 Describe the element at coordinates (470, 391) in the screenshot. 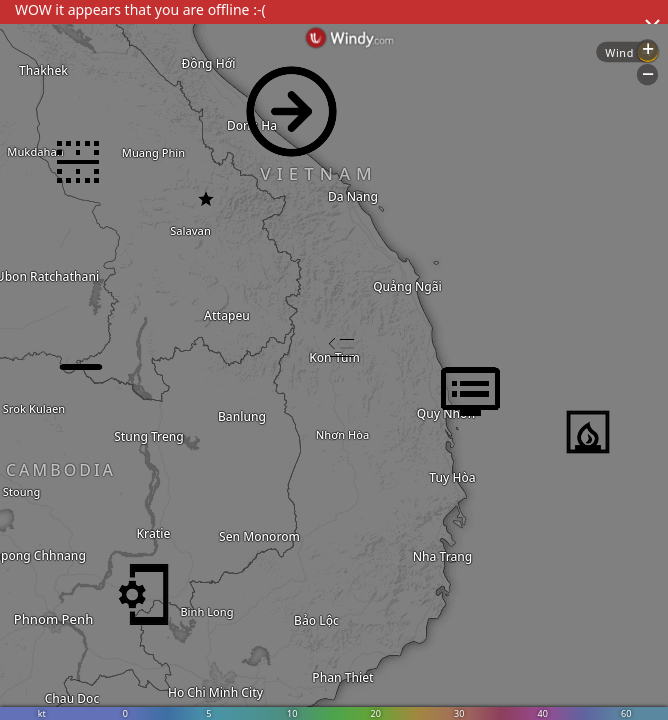

I see `access DVR or recorded content` at that location.